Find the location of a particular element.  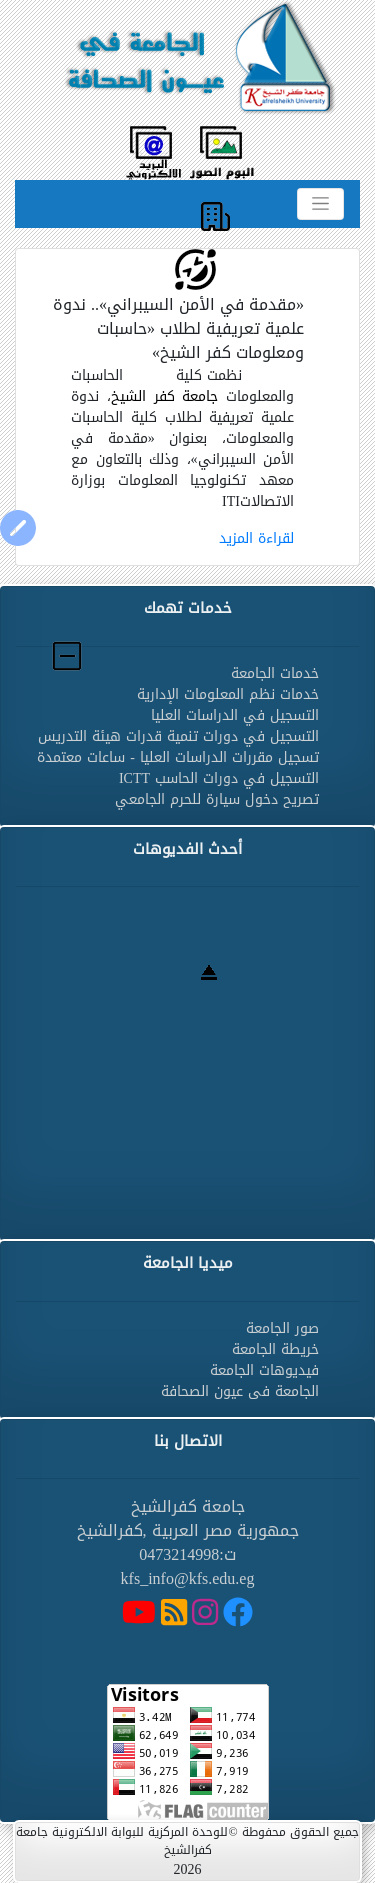

eject removable media or disc is located at coordinates (209, 972).